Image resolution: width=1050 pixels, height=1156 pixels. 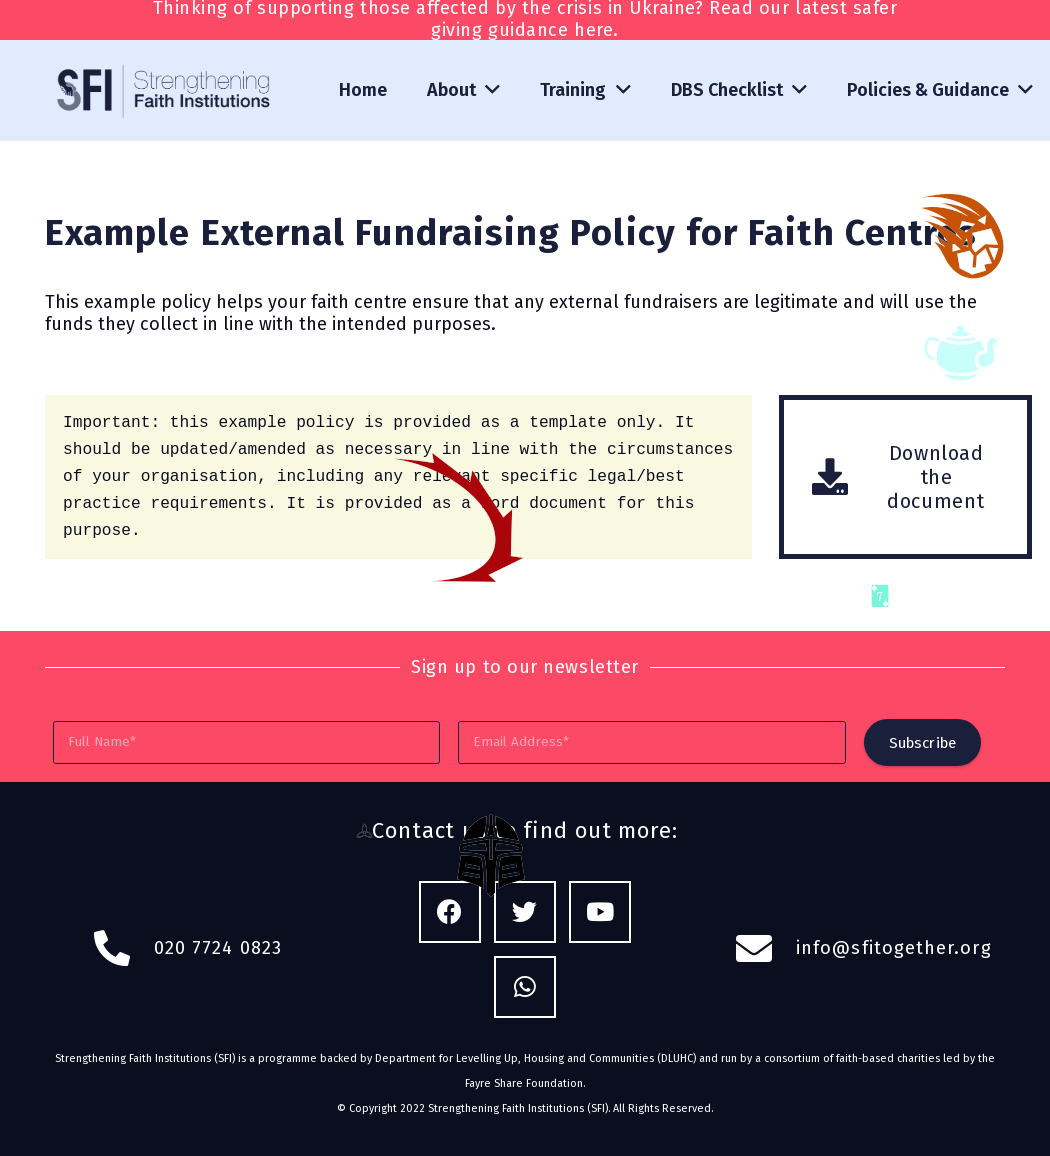 What do you see at coordinates (364, 830) in the screenshot?
I see `celtic or trinity knot symbol` at bounding box center [364, 830].